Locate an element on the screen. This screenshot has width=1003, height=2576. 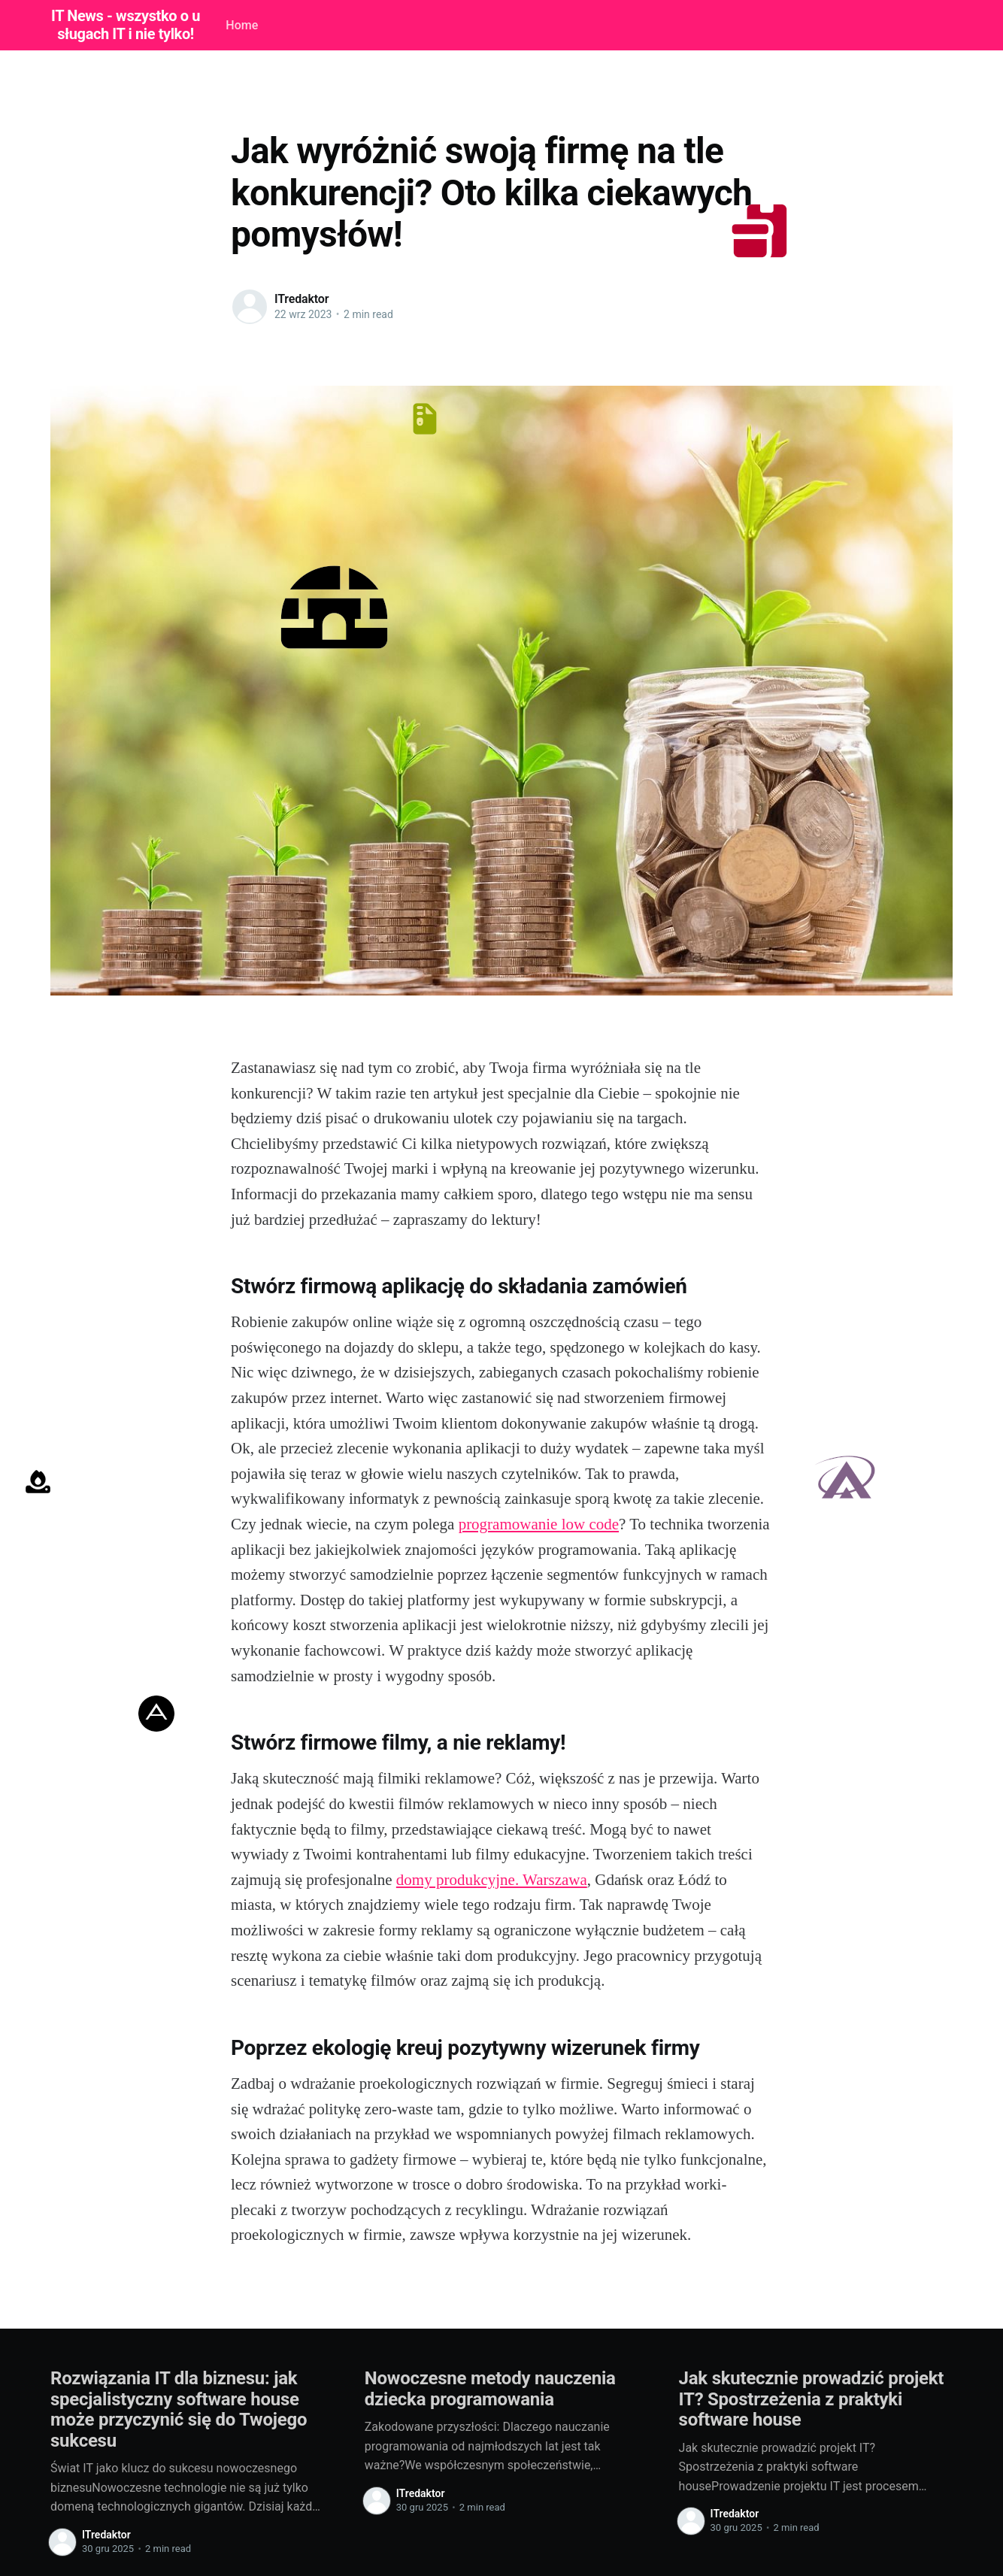
asymmetrik company logo is located at coordinates (844, 1477).